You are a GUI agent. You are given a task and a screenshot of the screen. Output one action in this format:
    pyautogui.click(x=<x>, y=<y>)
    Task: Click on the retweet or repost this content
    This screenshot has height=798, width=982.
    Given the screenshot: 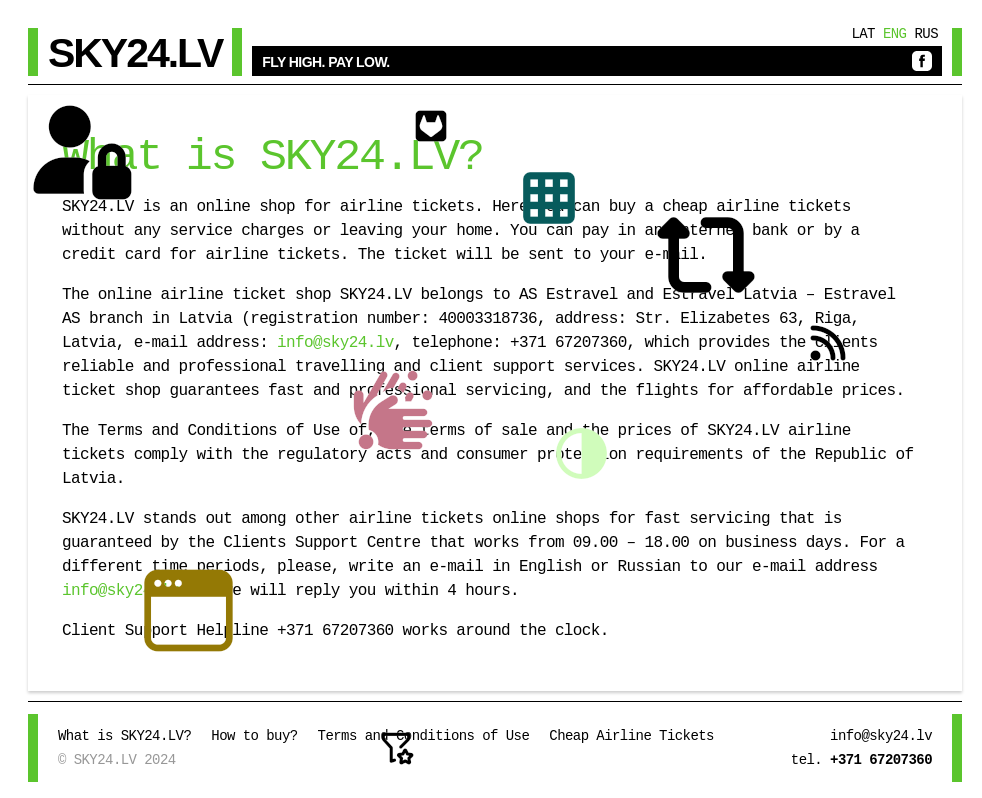 What is the action you would take?
    pyautogui.click(x=706, y=255)
    